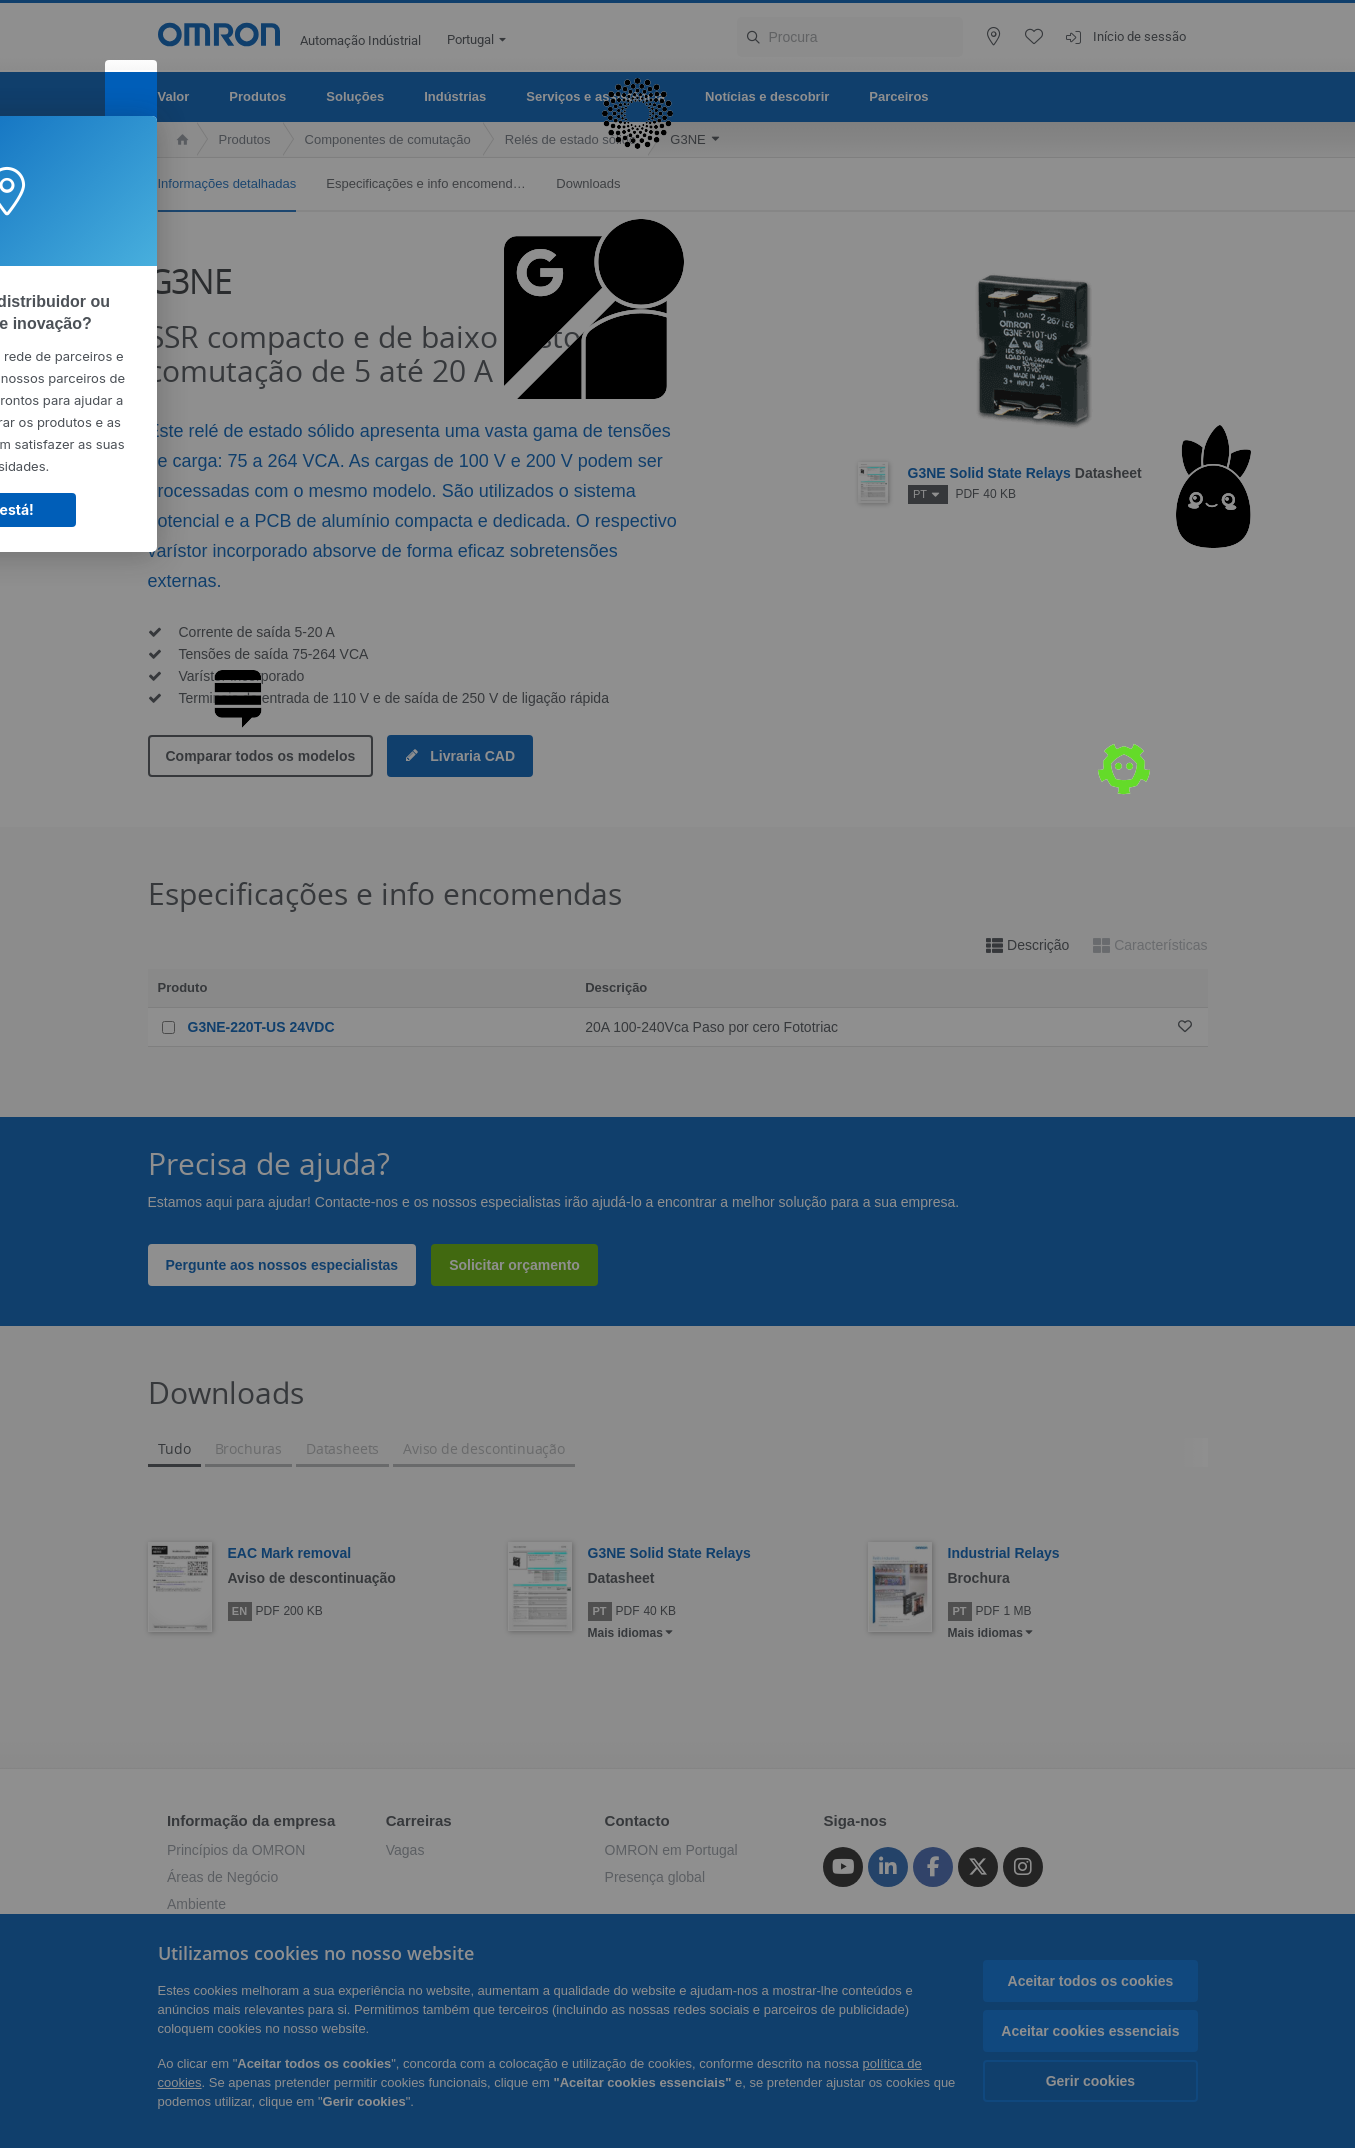 The image size is (1355, 2148). Describe the element at coordinates (1213, 486) in the screenshot. I see `pinia state management library logo` at that location.